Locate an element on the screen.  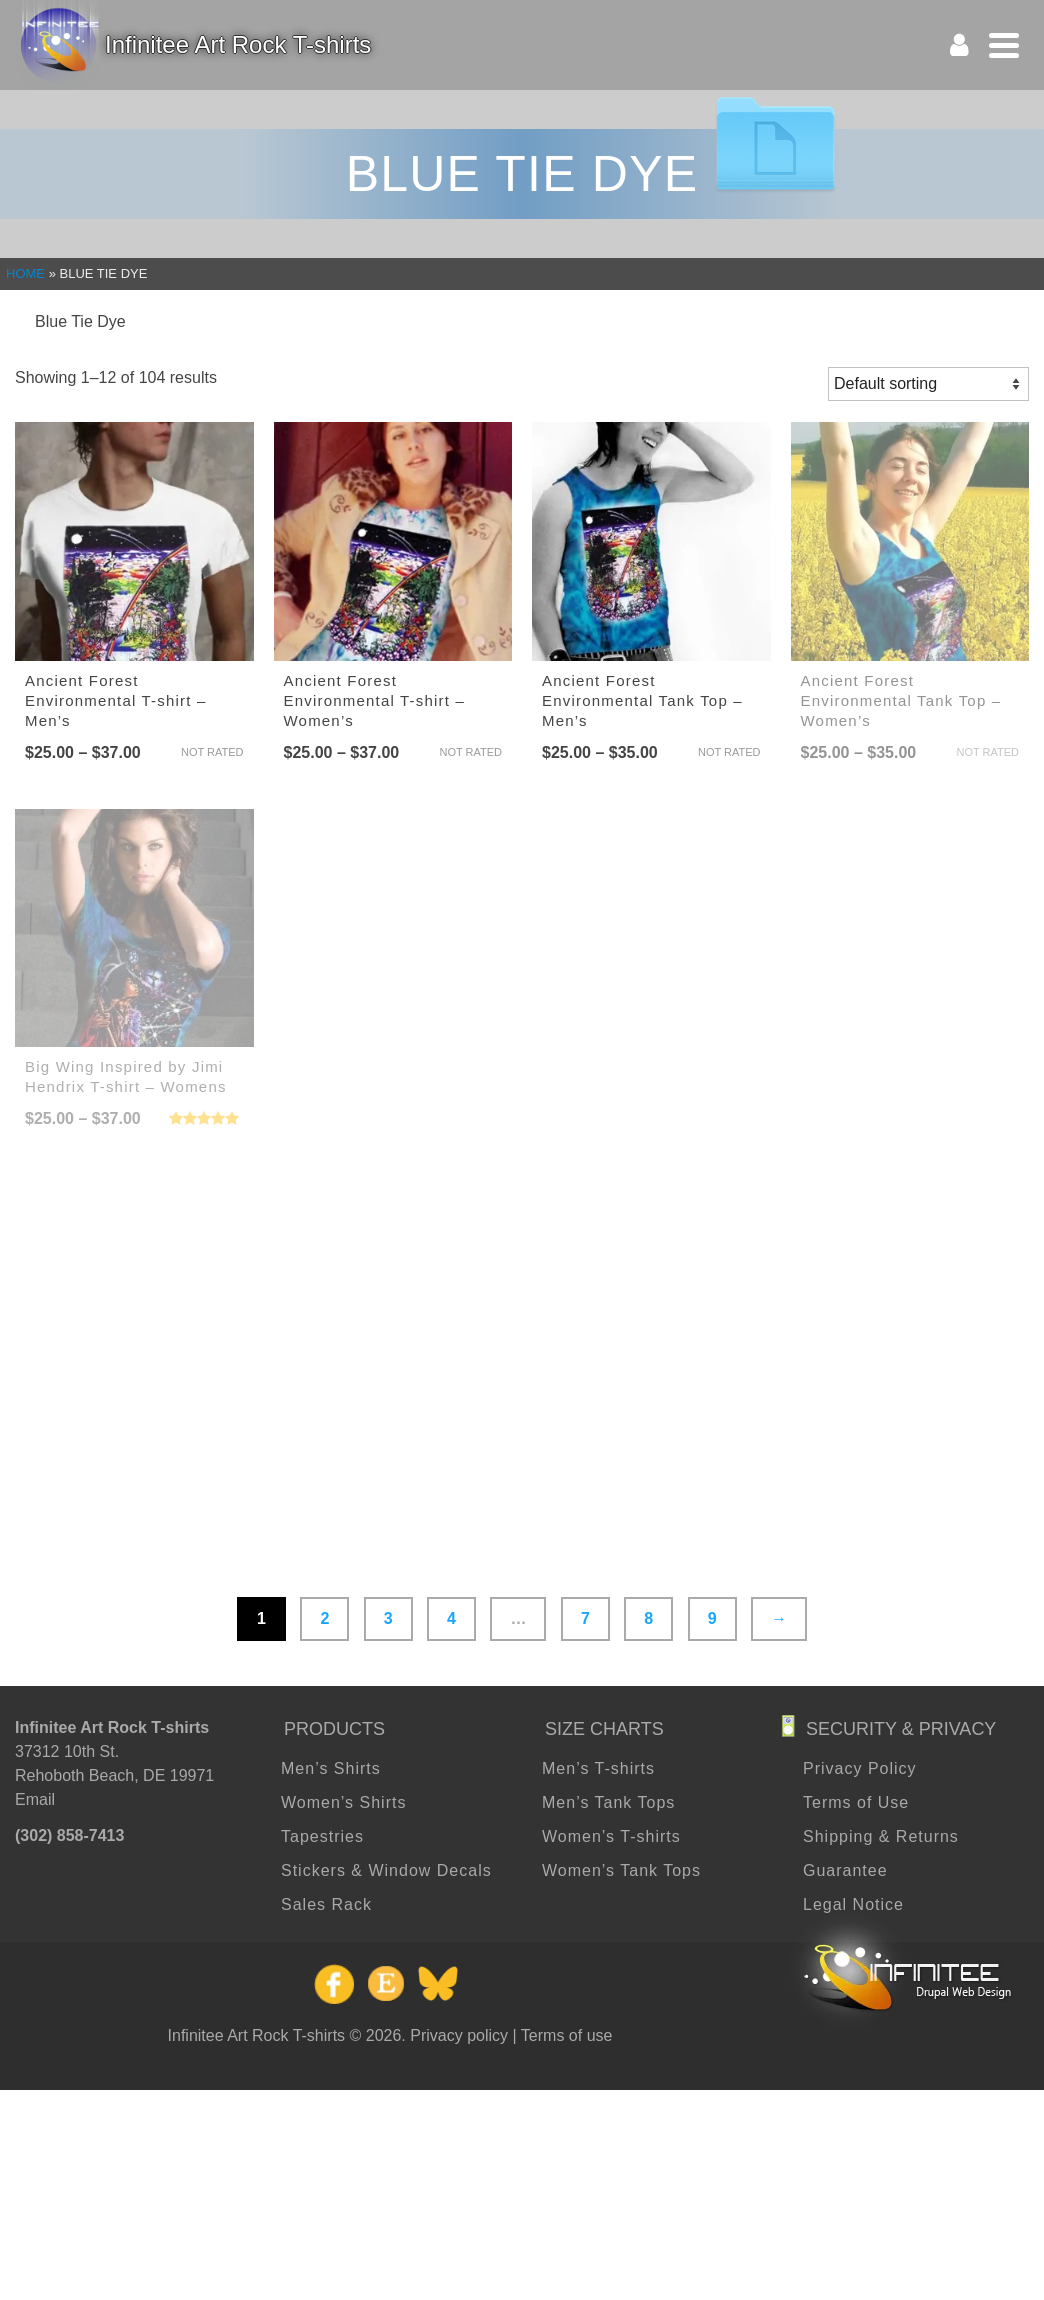
open your documents folder is located at coordinates (775, 143).